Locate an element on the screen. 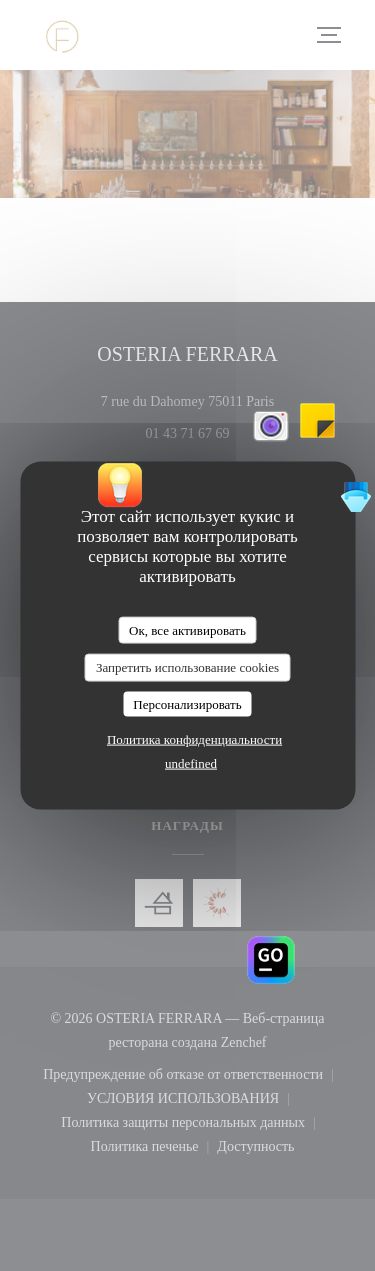 This screenshot has height=1271, width=375. open GoLand IDE application is located at coordinates (271, 960).